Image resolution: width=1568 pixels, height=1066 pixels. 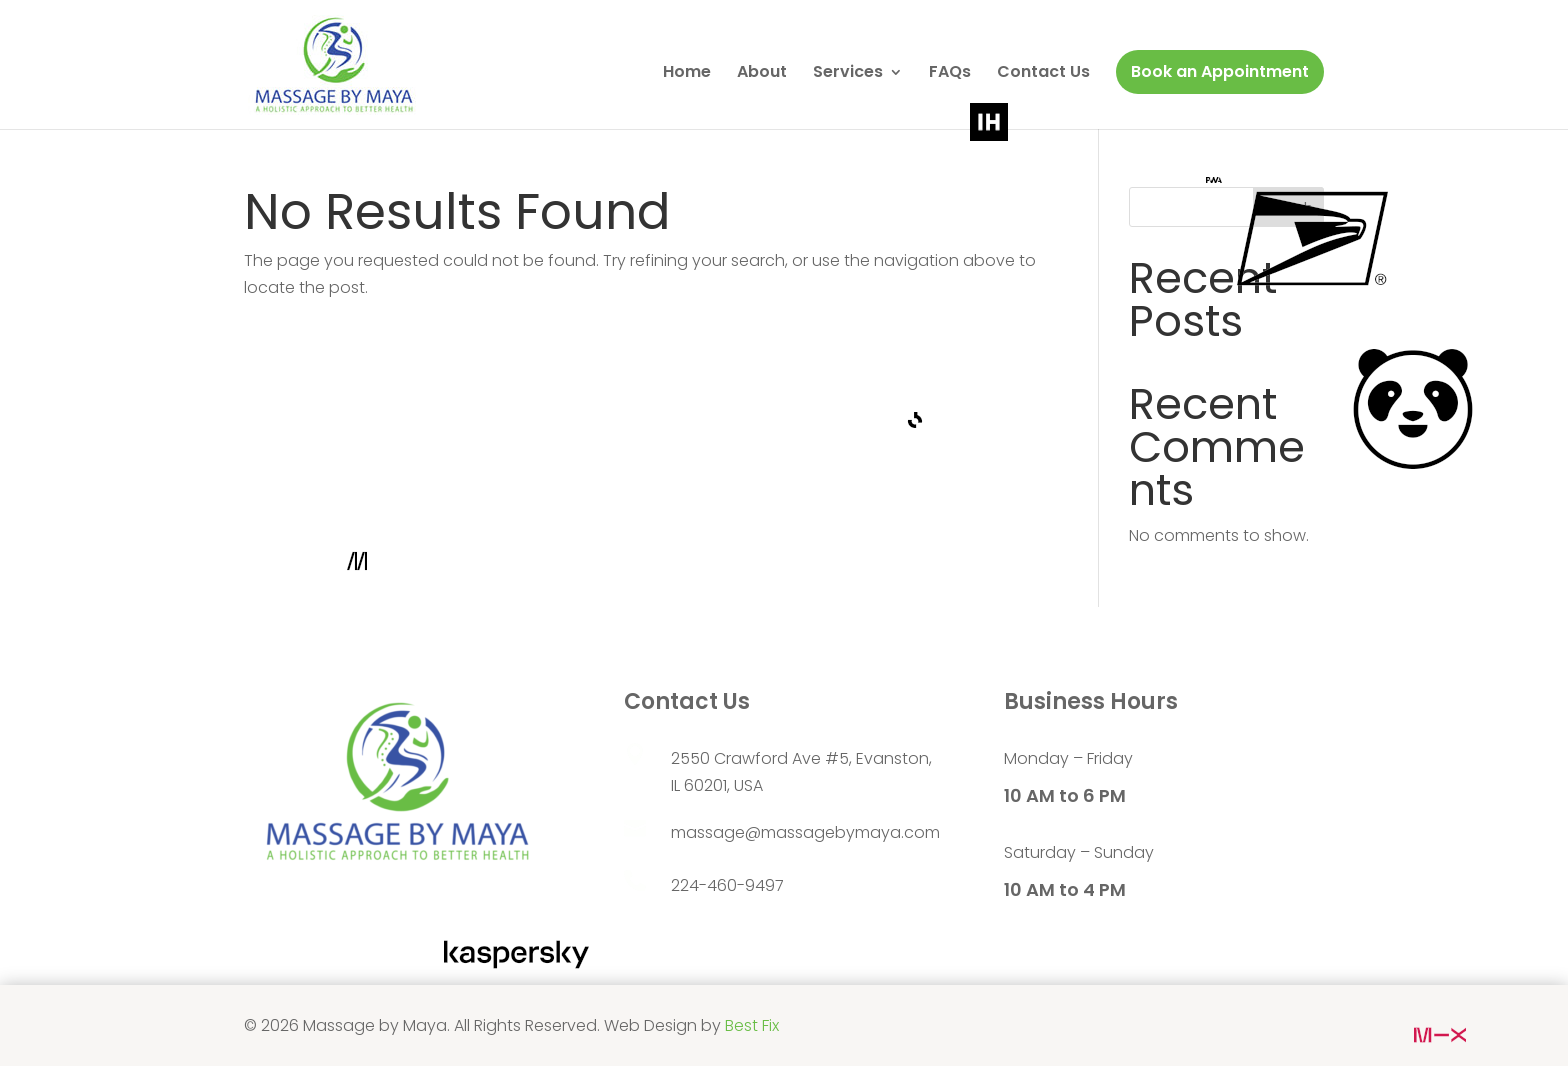 What do you see at coordinates (1440, 1035) in the screenshot?
I see `open mixcloud app` at bounding box center [1440, 1035].